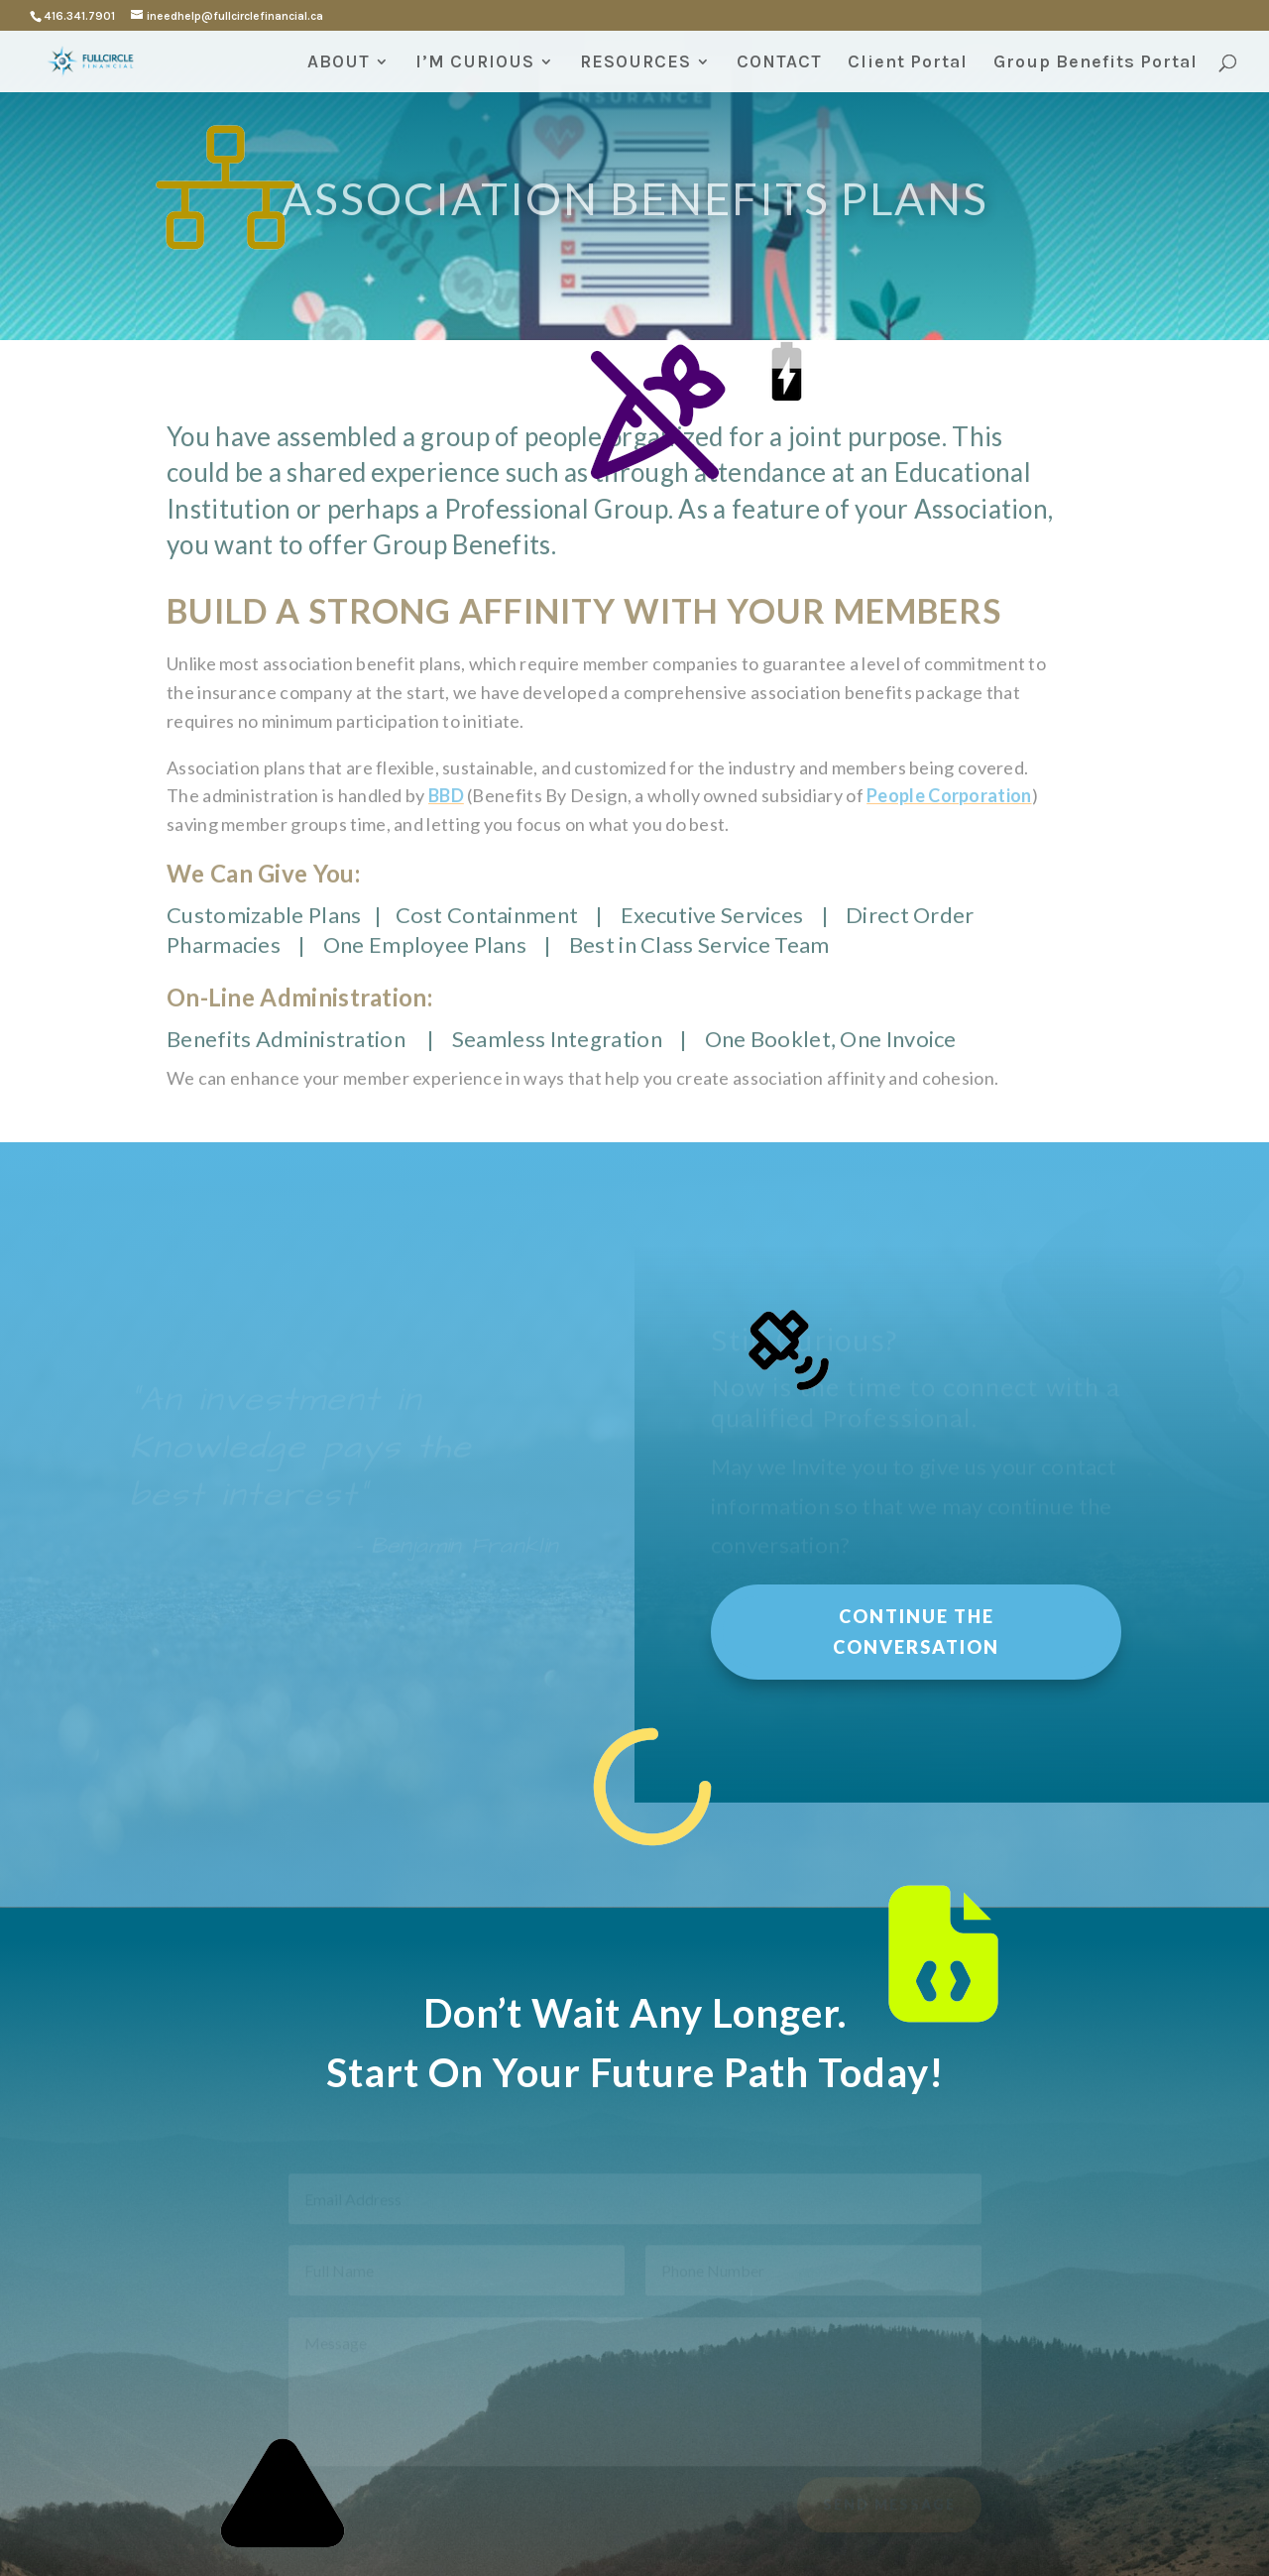  I want to click on indicates a warning or alert status, so click(283, 2497).